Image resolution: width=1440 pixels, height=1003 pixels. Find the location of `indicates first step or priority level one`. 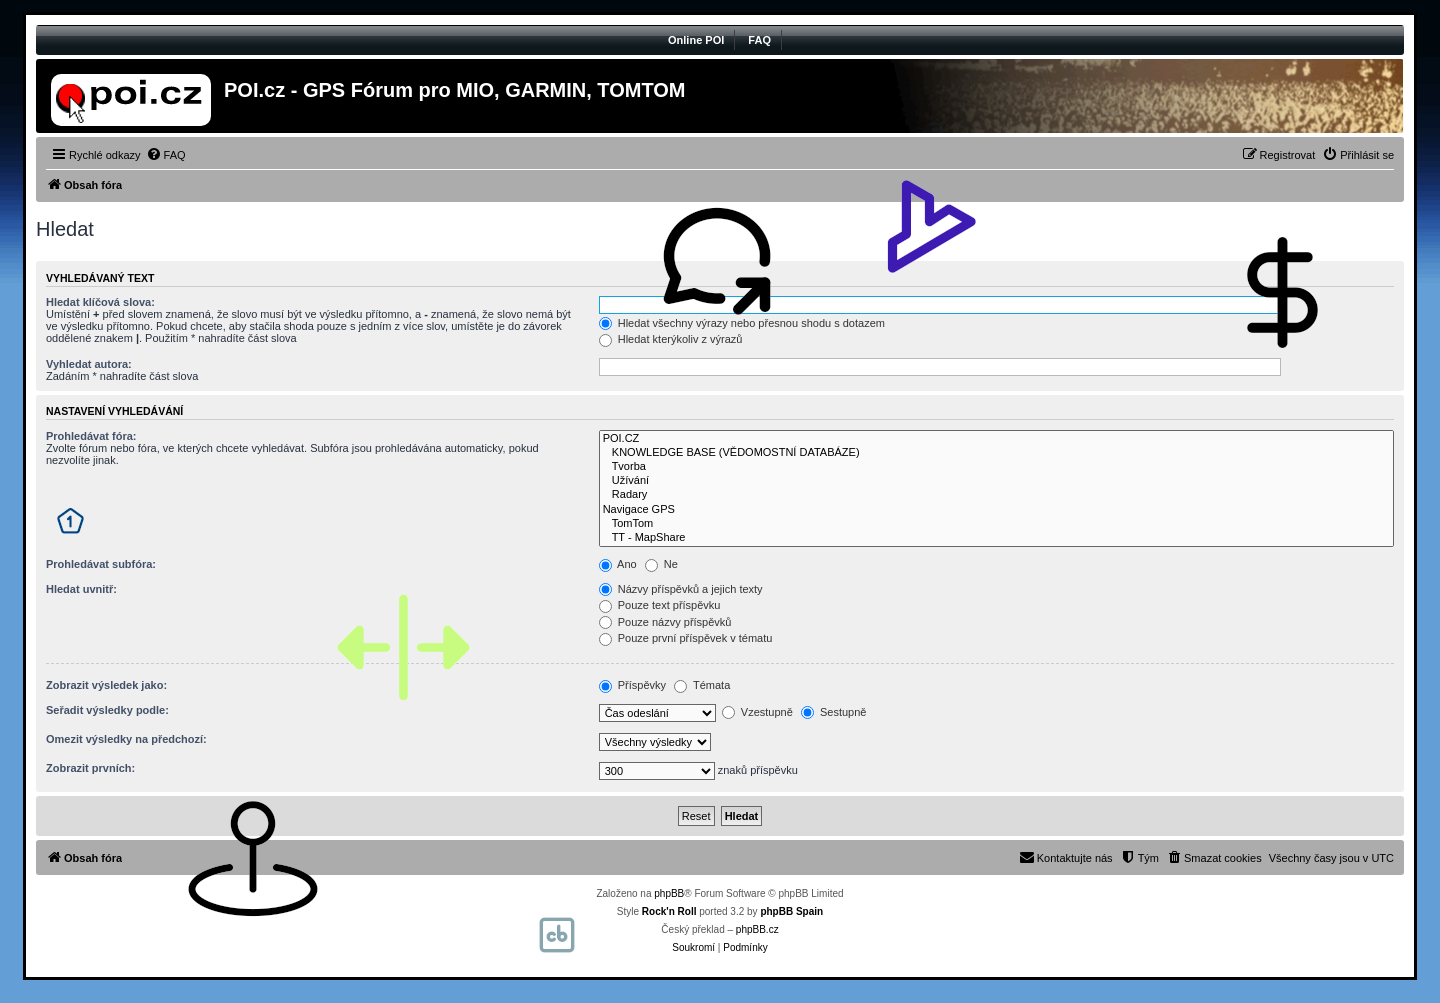

indicates first step or priority level one is located at coordinates (70, 521).